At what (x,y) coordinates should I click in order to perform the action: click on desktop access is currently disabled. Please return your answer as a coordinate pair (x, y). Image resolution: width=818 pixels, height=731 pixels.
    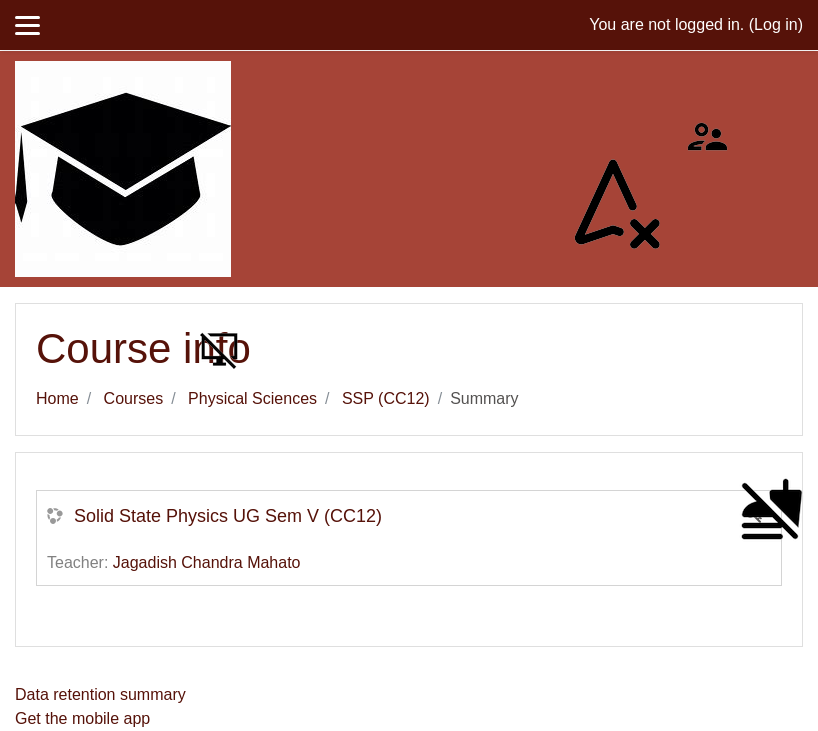
    Looking at the image, I should click on (219, 349).